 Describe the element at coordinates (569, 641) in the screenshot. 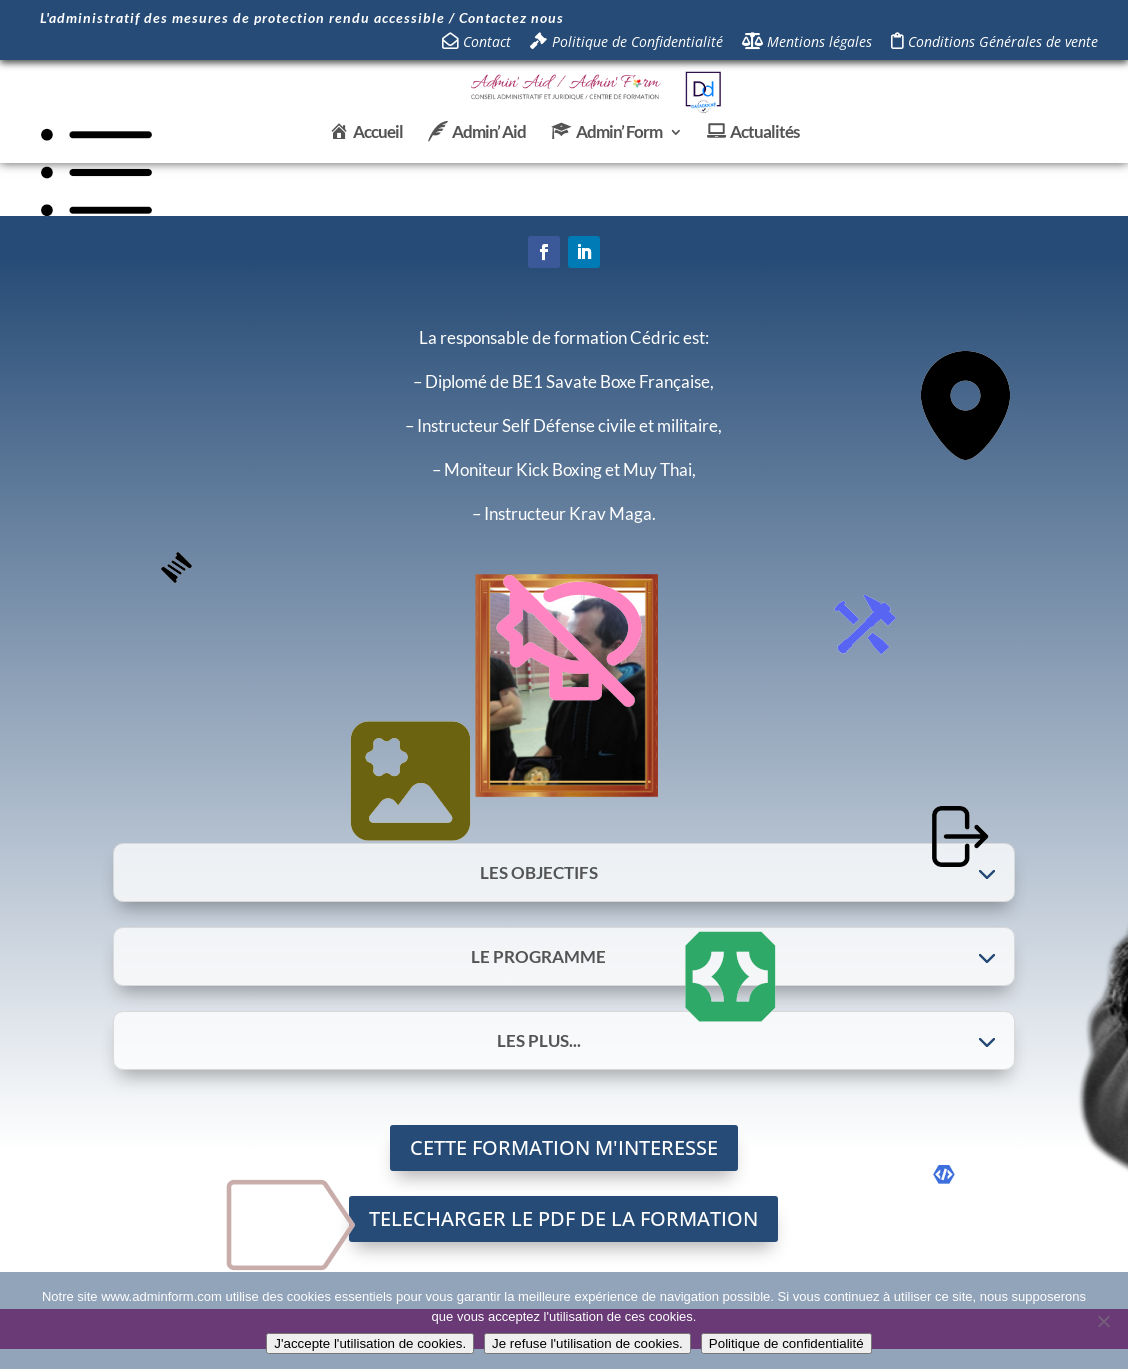

I see `disable airship or blimp tracking` at that location.